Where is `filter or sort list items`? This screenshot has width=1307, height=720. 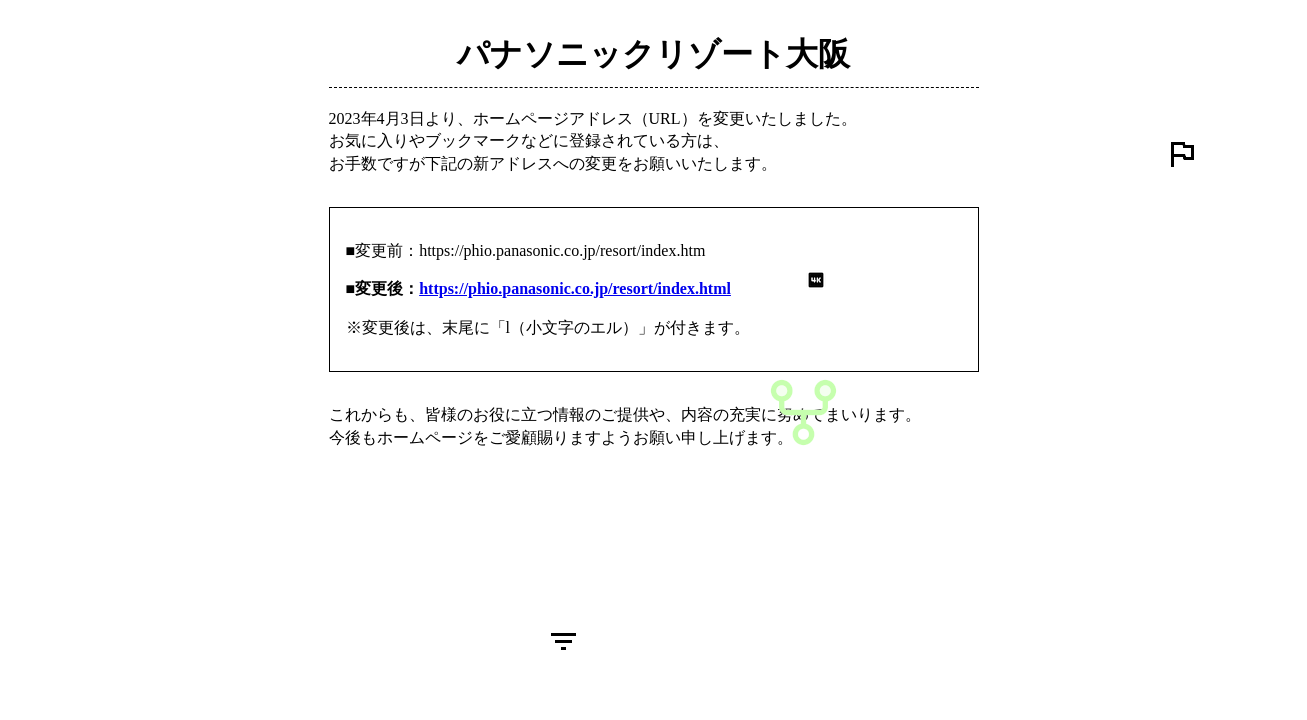
filter or sort list items is located at coordinates (563, 641).